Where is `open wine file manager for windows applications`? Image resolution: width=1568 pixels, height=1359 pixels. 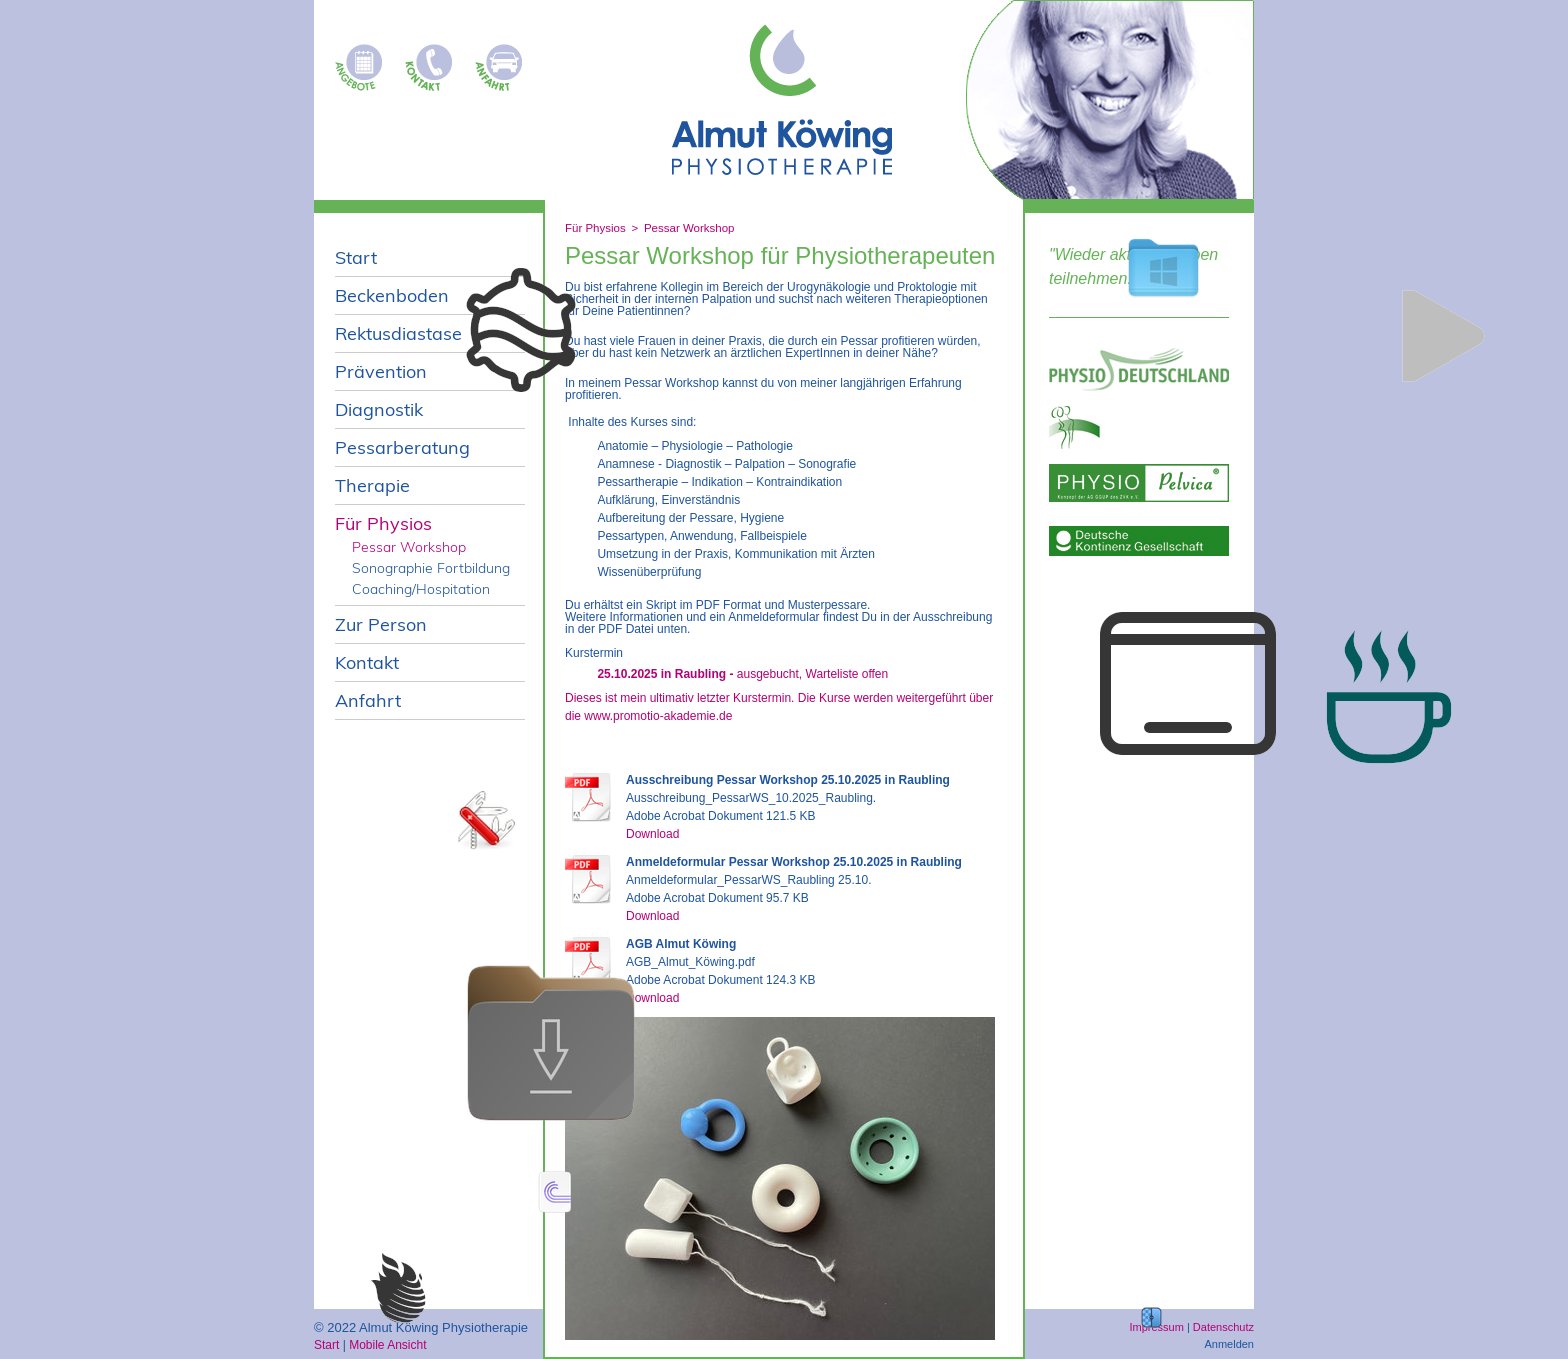
open wine file manager for windows applications is located at coordinates (1163, 267).